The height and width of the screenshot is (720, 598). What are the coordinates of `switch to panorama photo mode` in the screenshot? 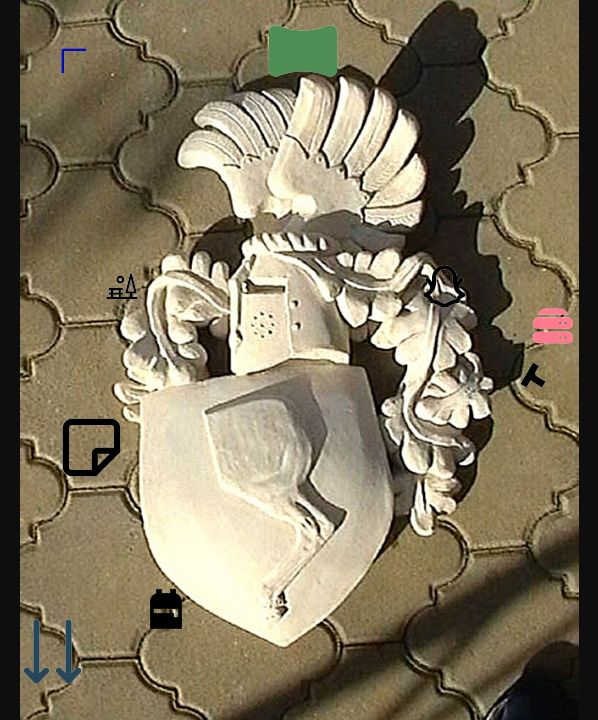 It's located at (303, 51).